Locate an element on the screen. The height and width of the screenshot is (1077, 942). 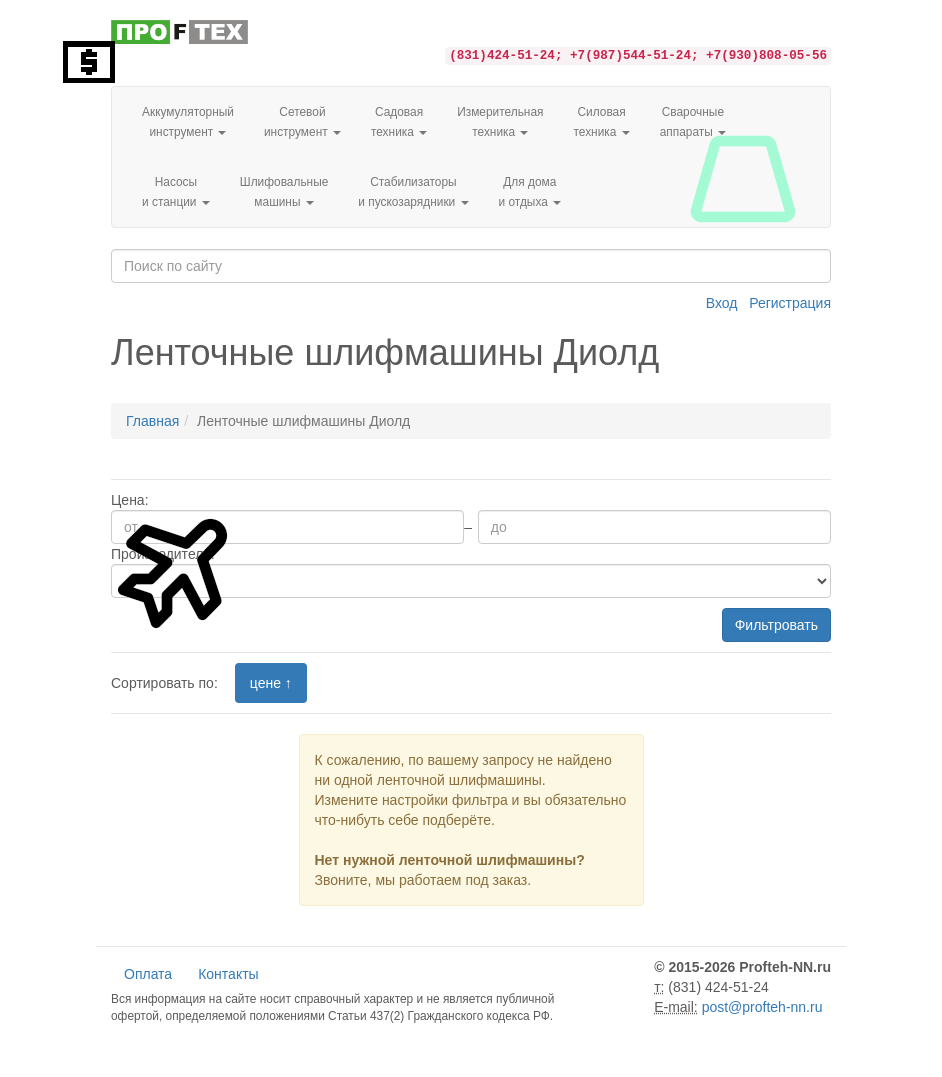
apply vertical skew transformation to selected object is located at coordinates (743, 179).